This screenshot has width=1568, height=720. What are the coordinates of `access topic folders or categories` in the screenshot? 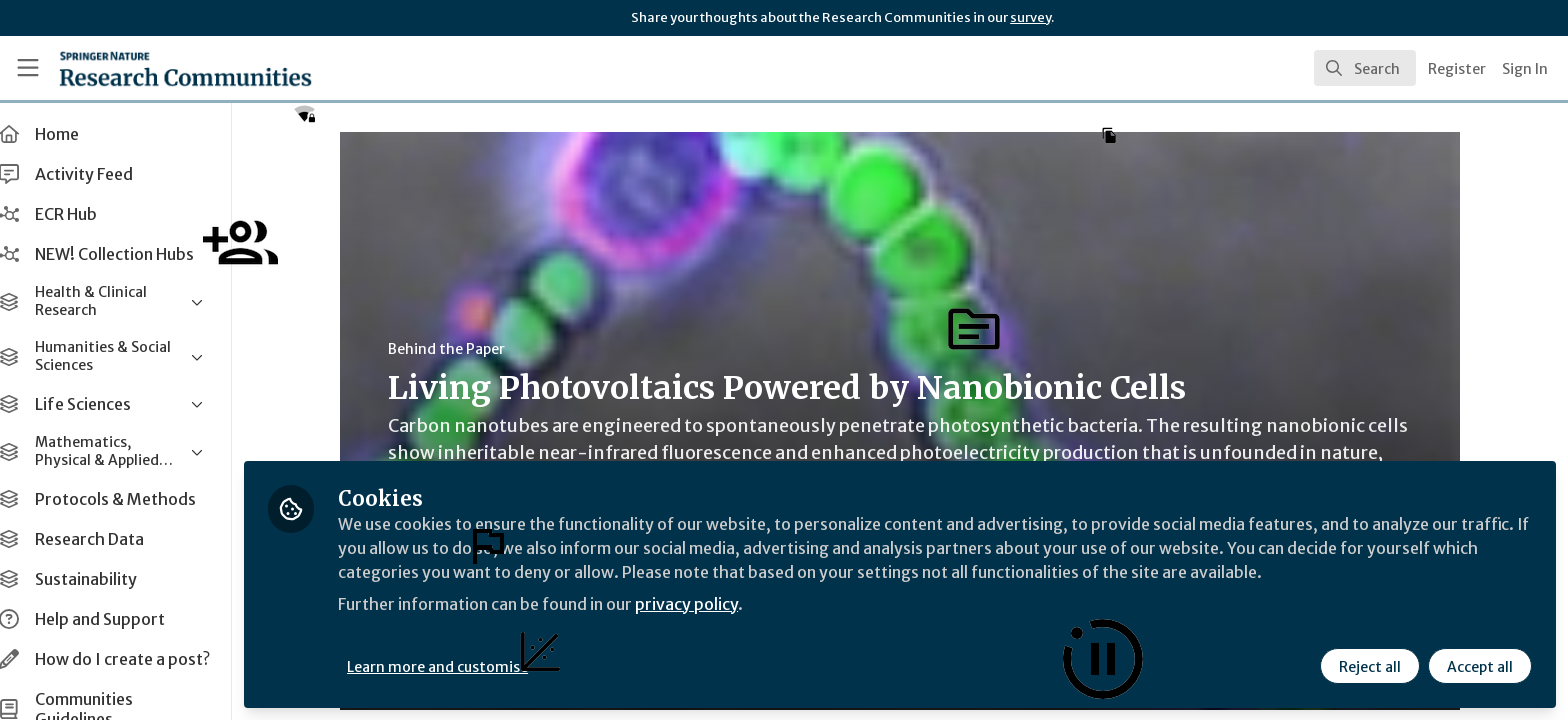 It's located at (974, 329).